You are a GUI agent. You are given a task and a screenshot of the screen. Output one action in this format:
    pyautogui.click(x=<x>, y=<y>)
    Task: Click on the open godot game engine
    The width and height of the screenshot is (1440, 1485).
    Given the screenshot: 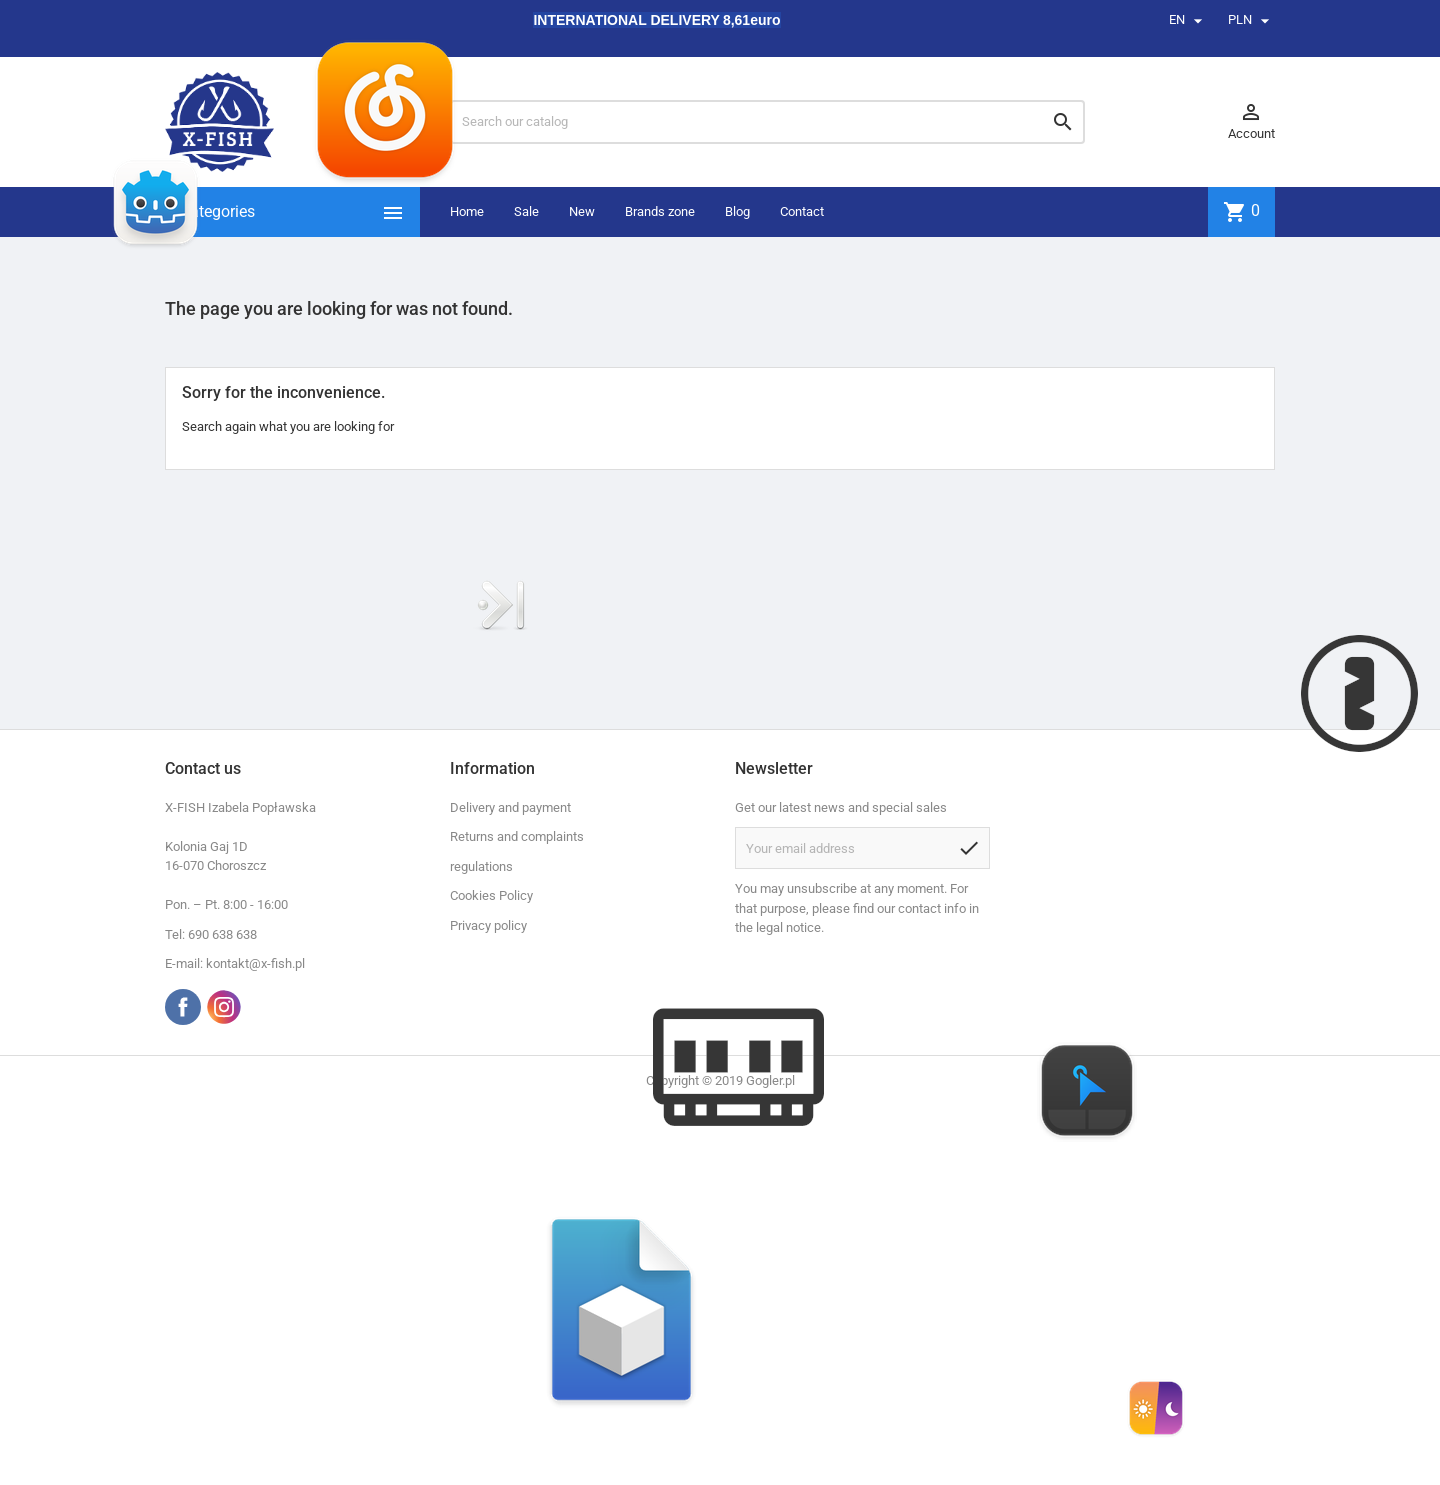 What is the action you would take?
    pyautogui.click(x=155, y=202)
    